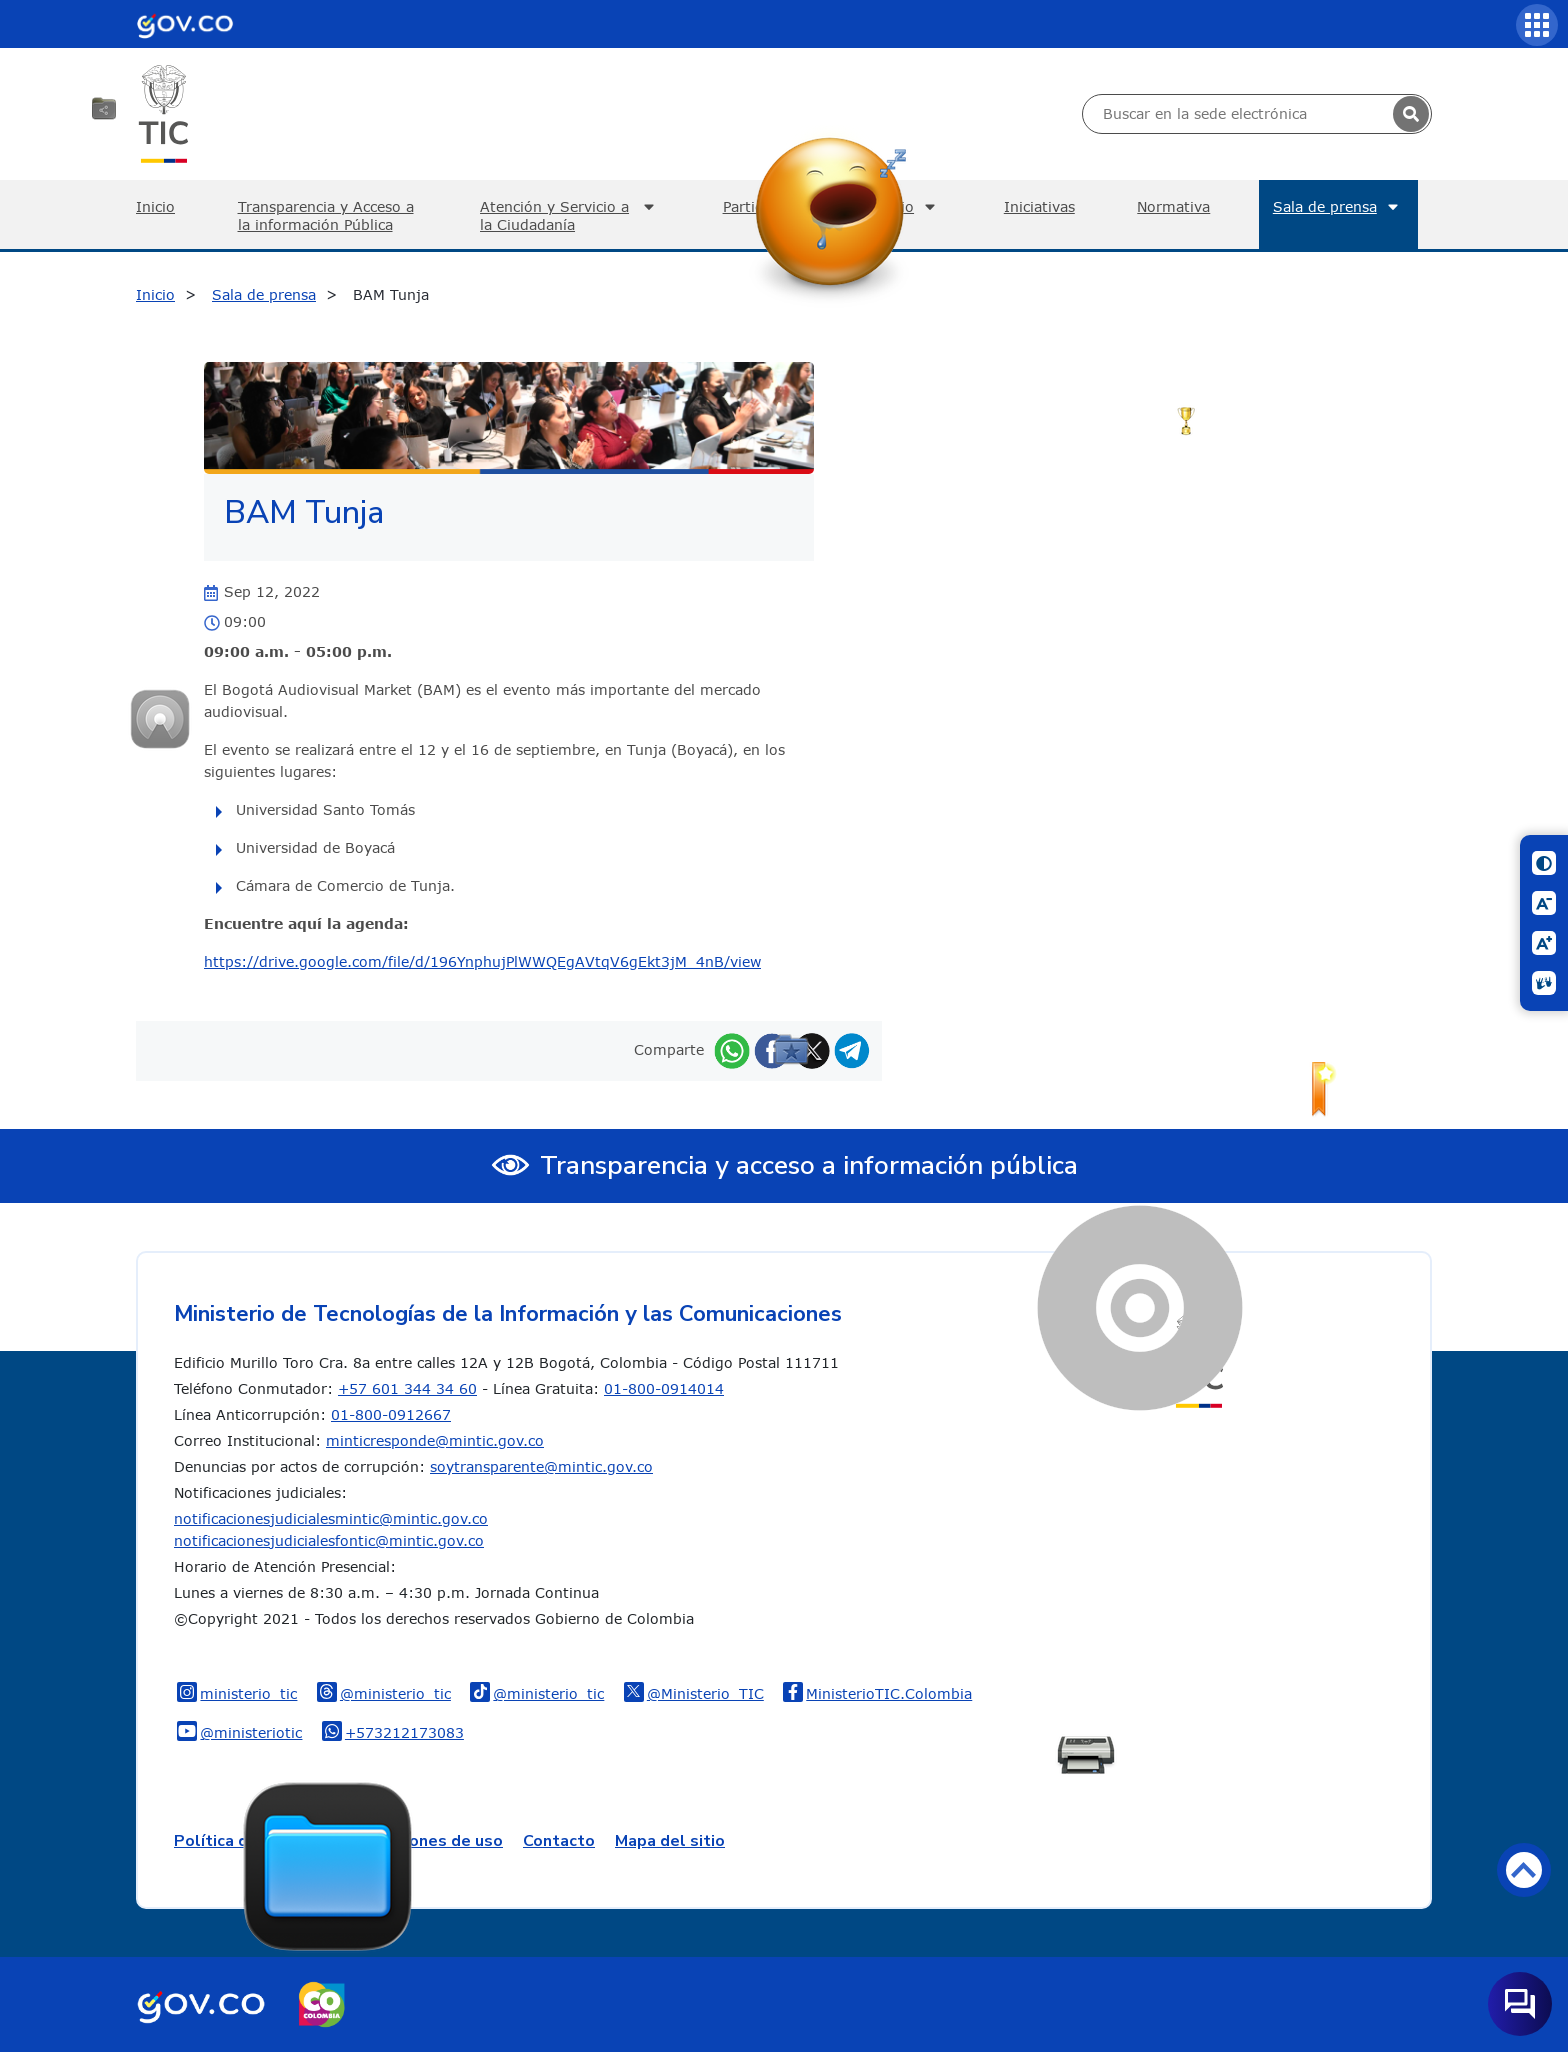 Image resolution: width=1568 pixels, height=2052 pixels. Describe the element at coordinates (1320, 1090) in the screenshot. I see `add a new bookmark` at that location.